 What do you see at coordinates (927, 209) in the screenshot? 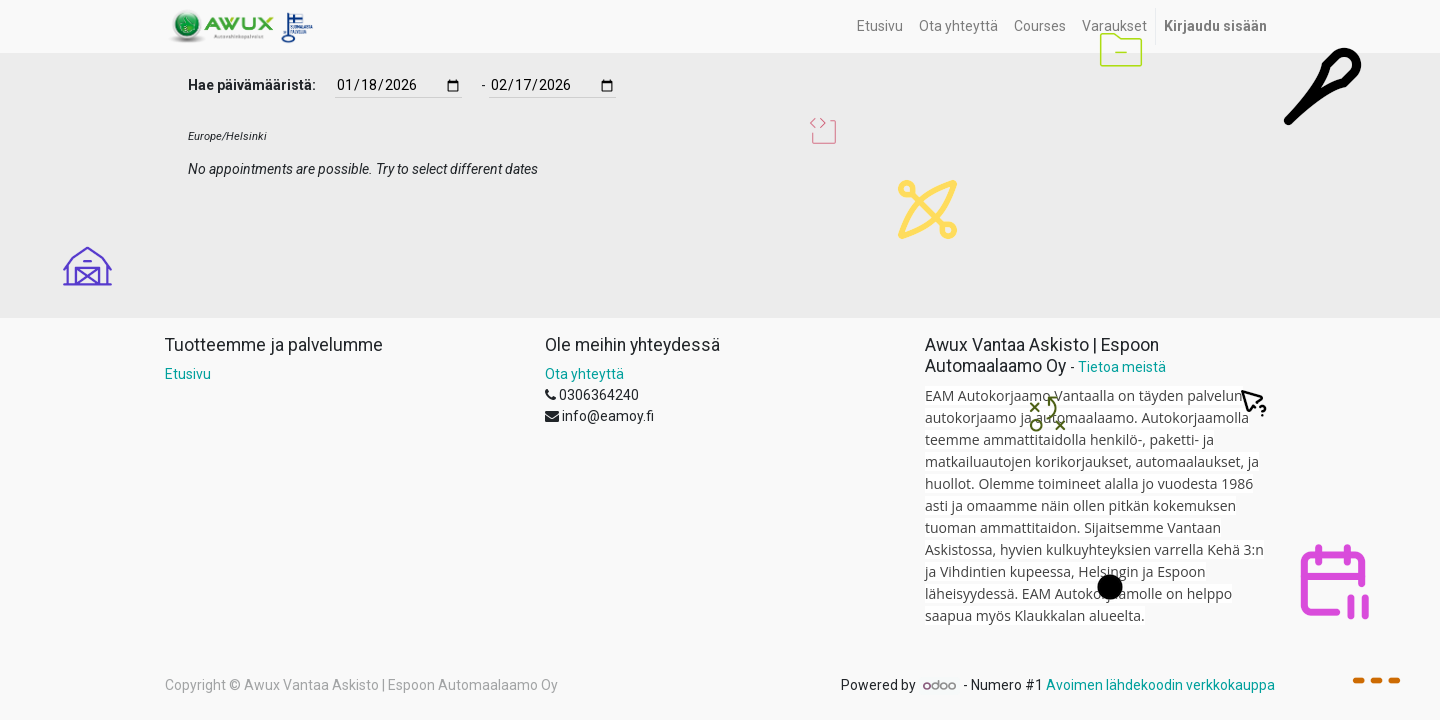
I see `access kayaking or water sports activities` at bounding box center [927, 209].